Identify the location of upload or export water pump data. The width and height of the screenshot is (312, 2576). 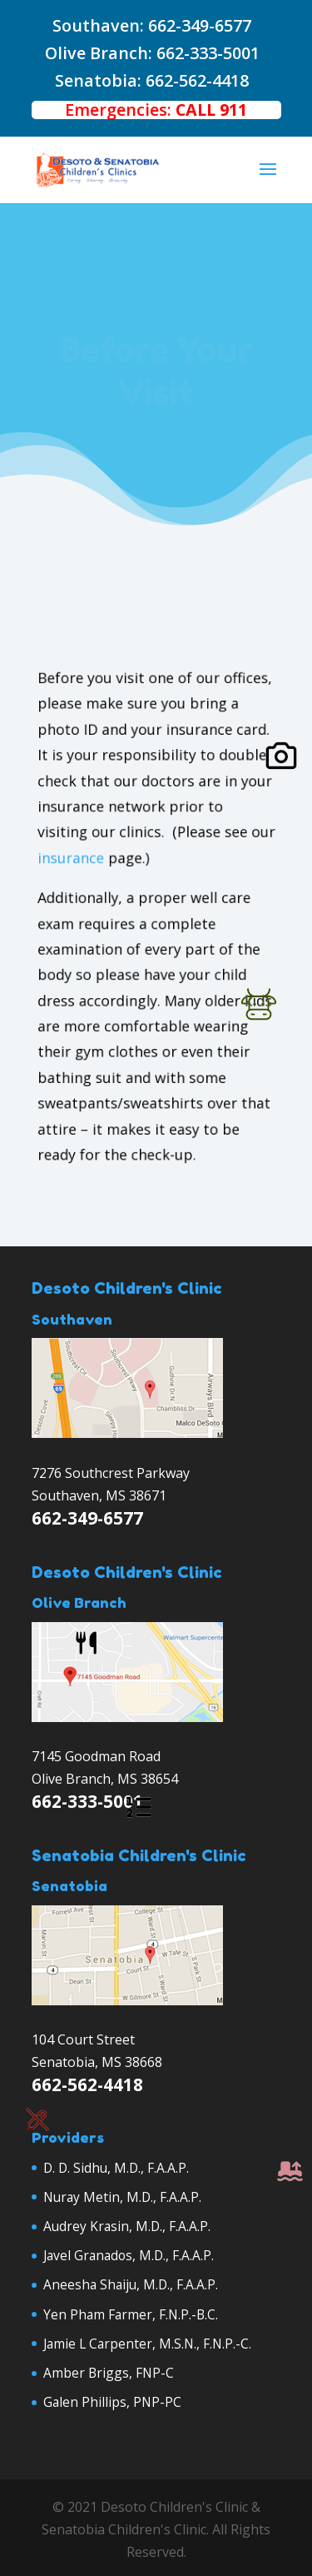
(290, 2170).